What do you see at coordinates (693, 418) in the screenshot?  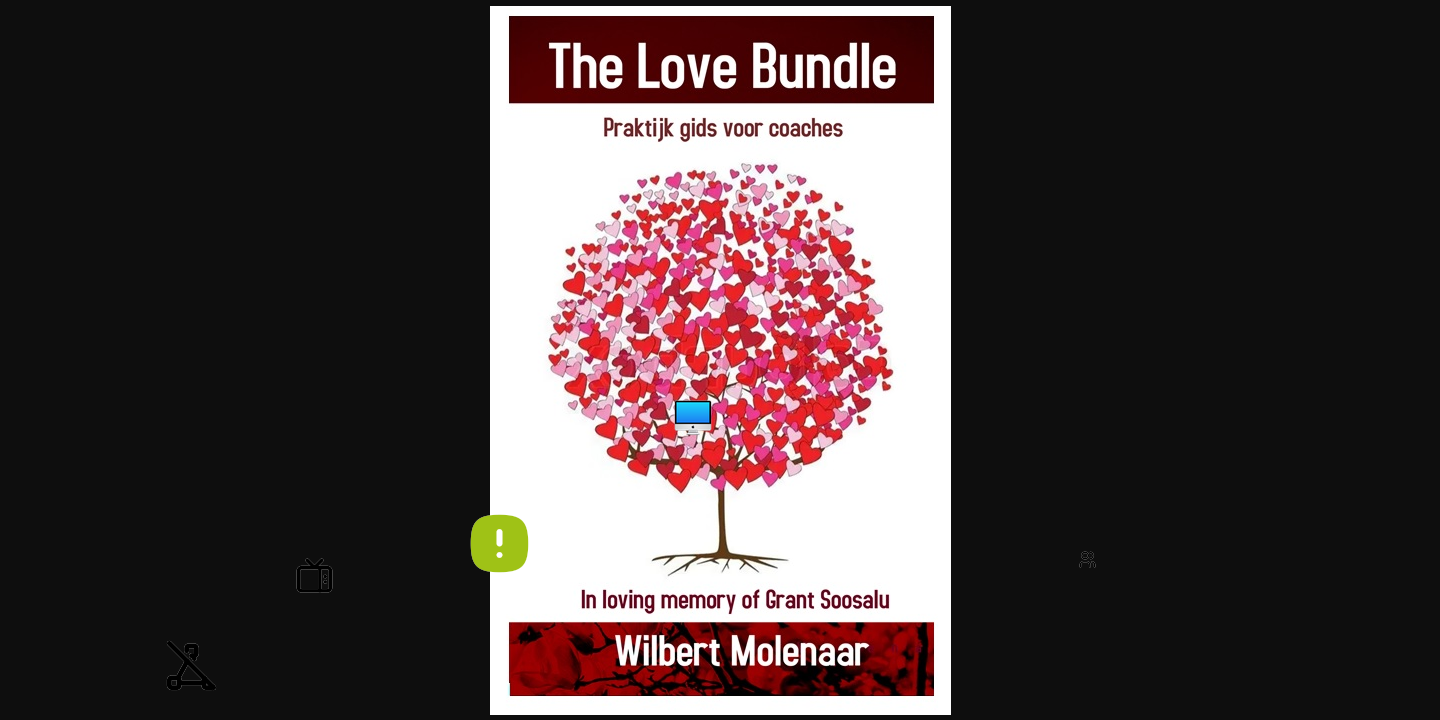 I see `access desktop or computer settings` at bounding box center [693, 418].